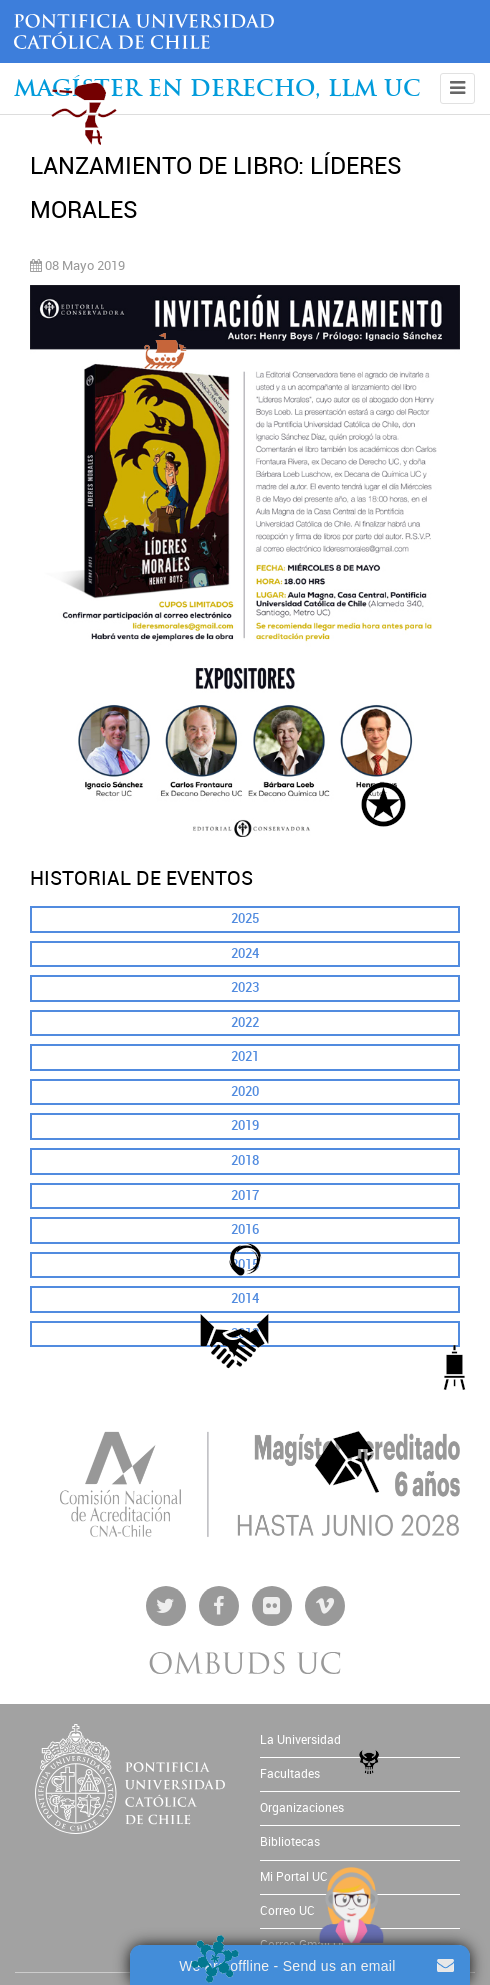 This screenshot has width=490, height=1985. Describe the element at coordinates (234, 1341) in the screenshot. I see `confirm a deal or agreement` at that location.